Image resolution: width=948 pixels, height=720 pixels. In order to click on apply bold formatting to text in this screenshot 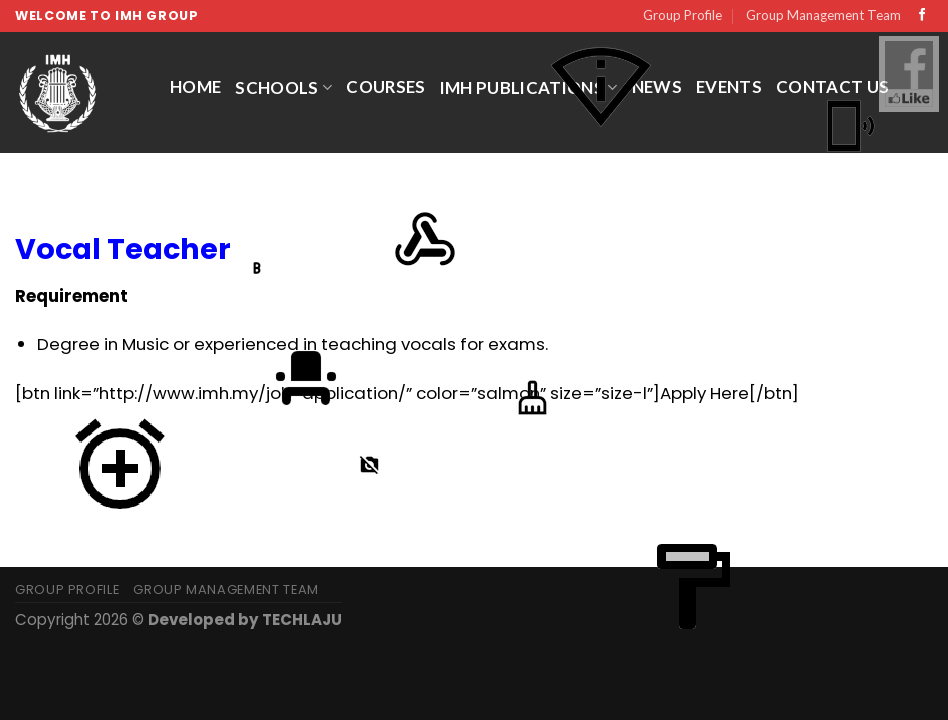, I will do `click(257, 268)`.